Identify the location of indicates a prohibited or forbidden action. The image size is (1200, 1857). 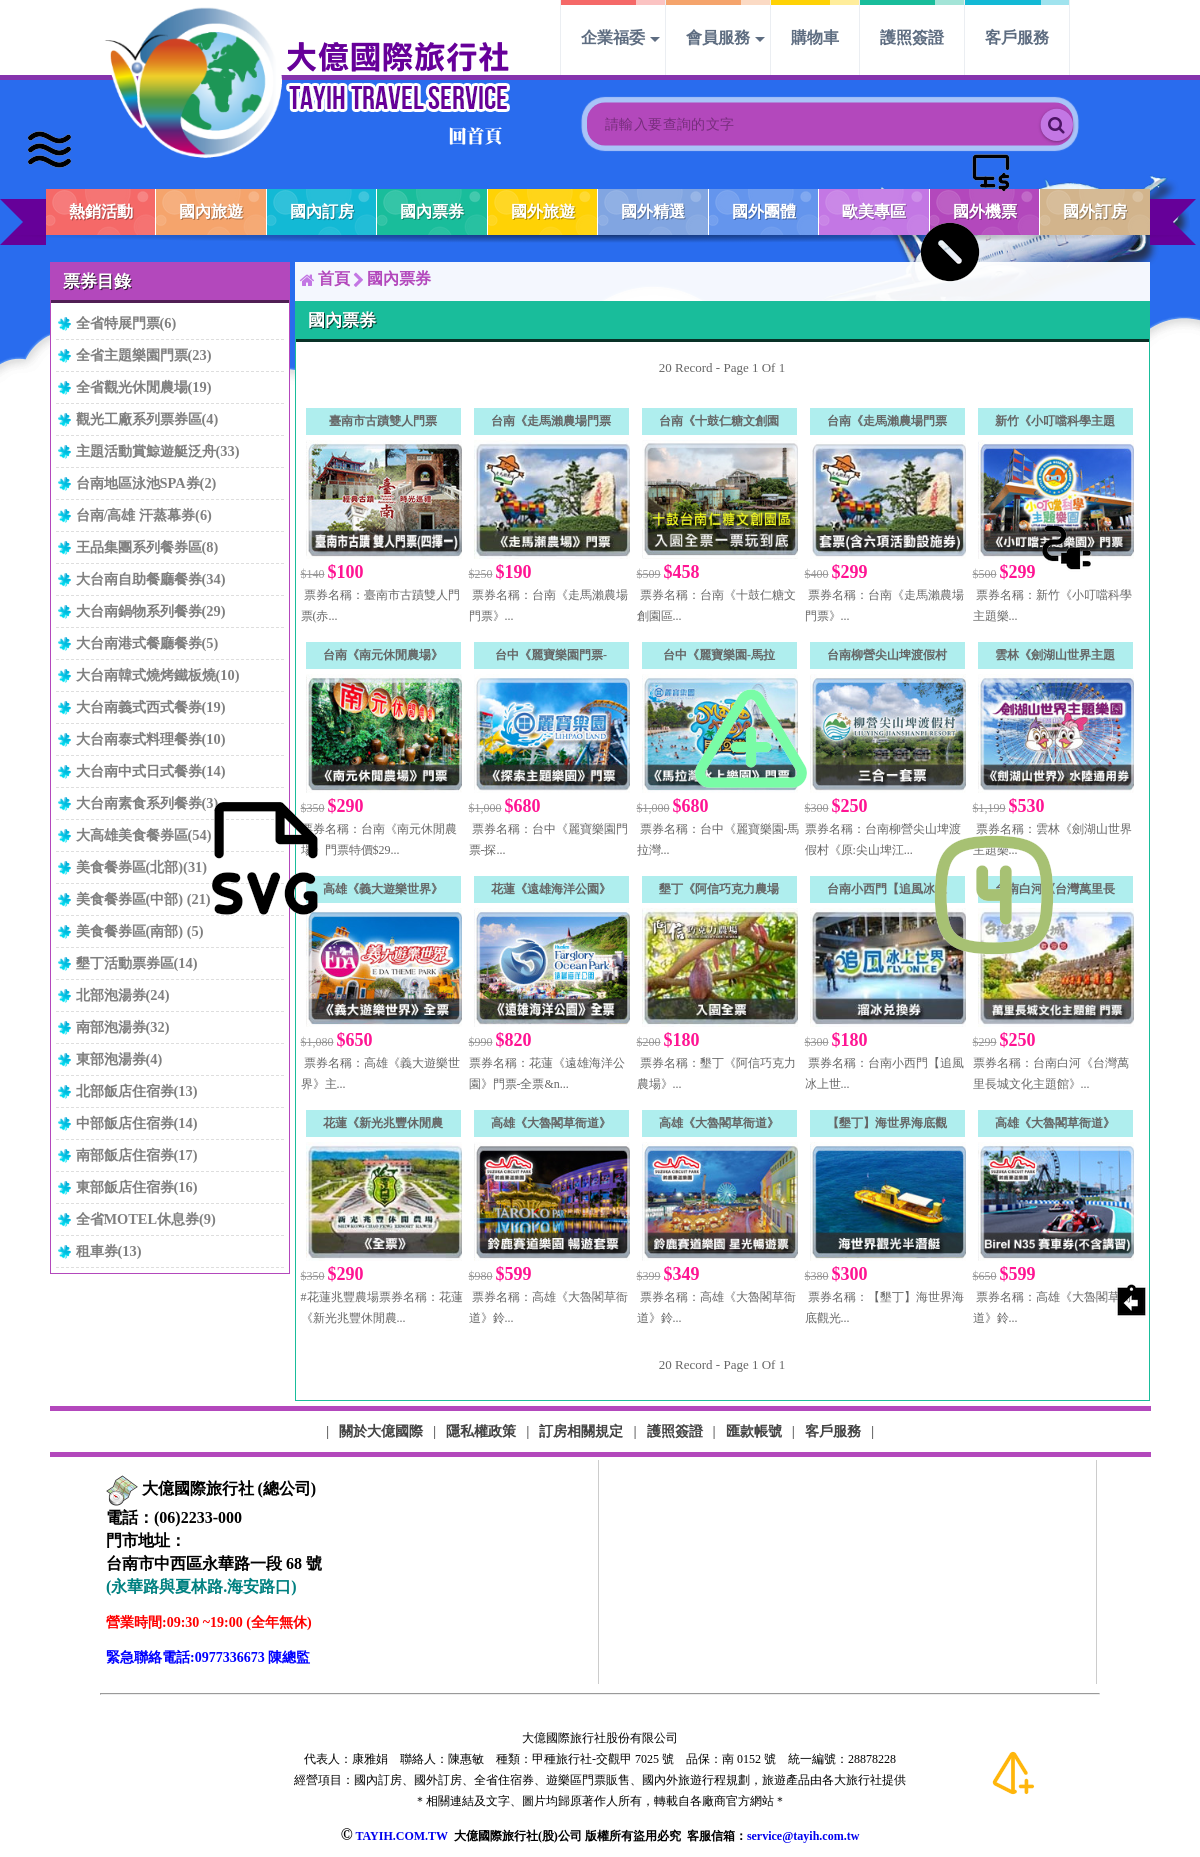
(950, 252).